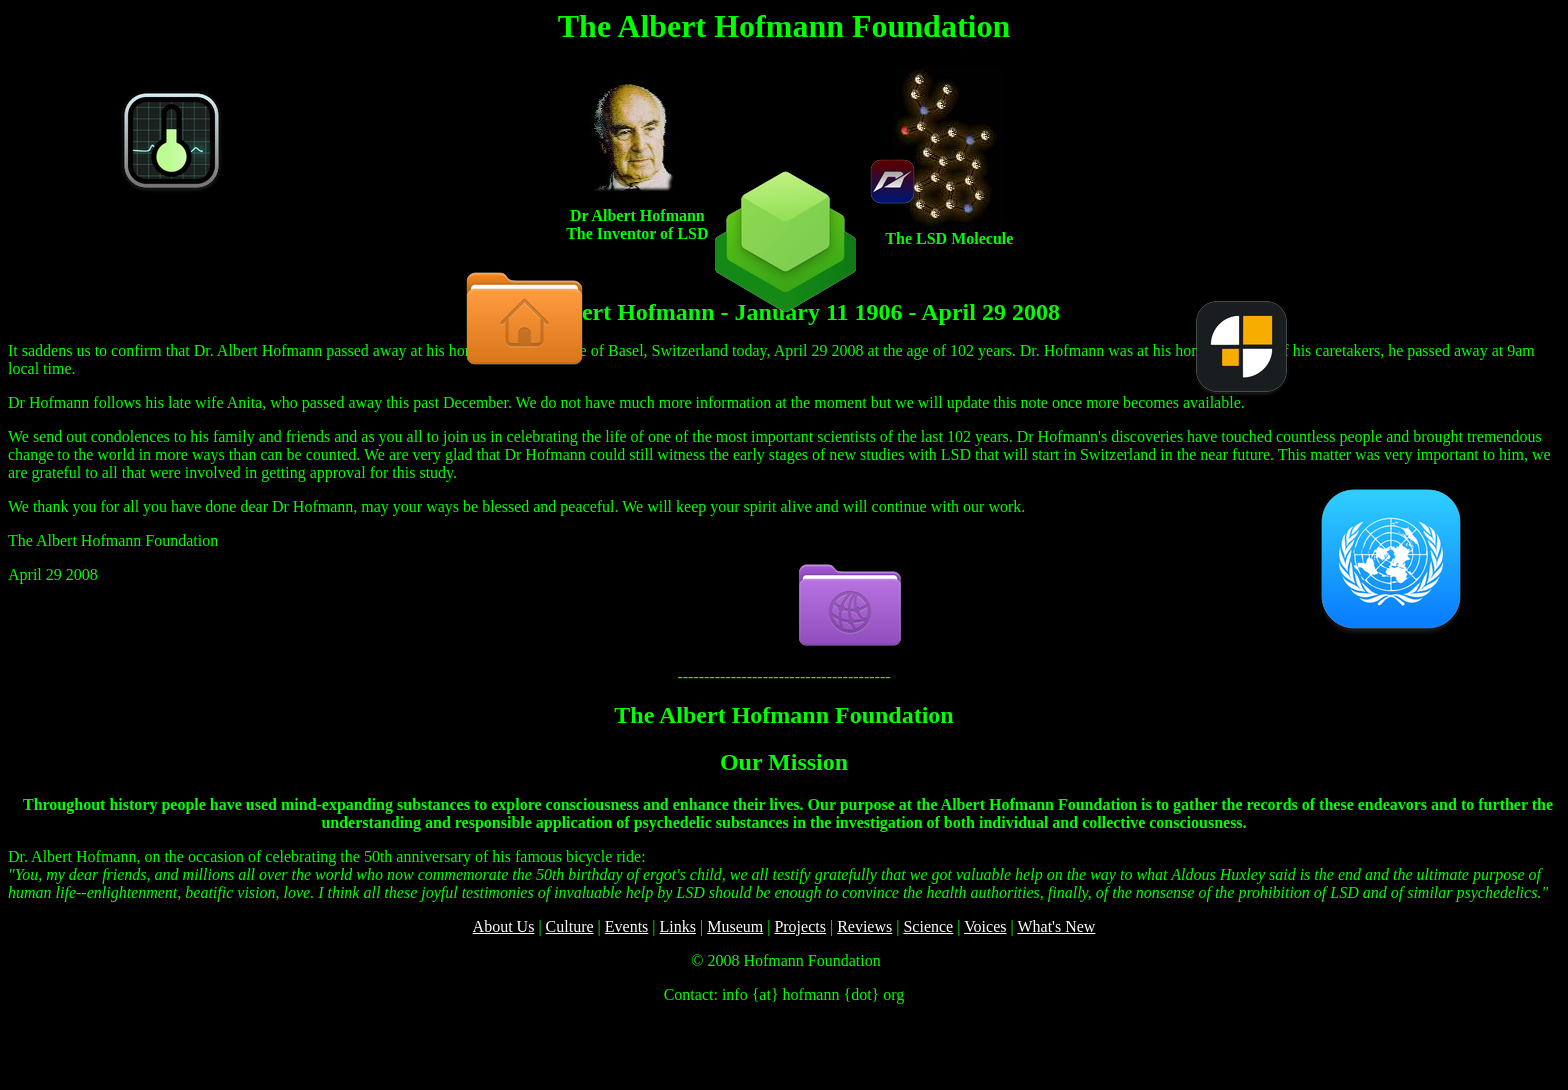 Image resolution: width=1568 pixels, height=1090 pixels. I want to click on launch need for speed hot pursuit game, so click(892, 181).